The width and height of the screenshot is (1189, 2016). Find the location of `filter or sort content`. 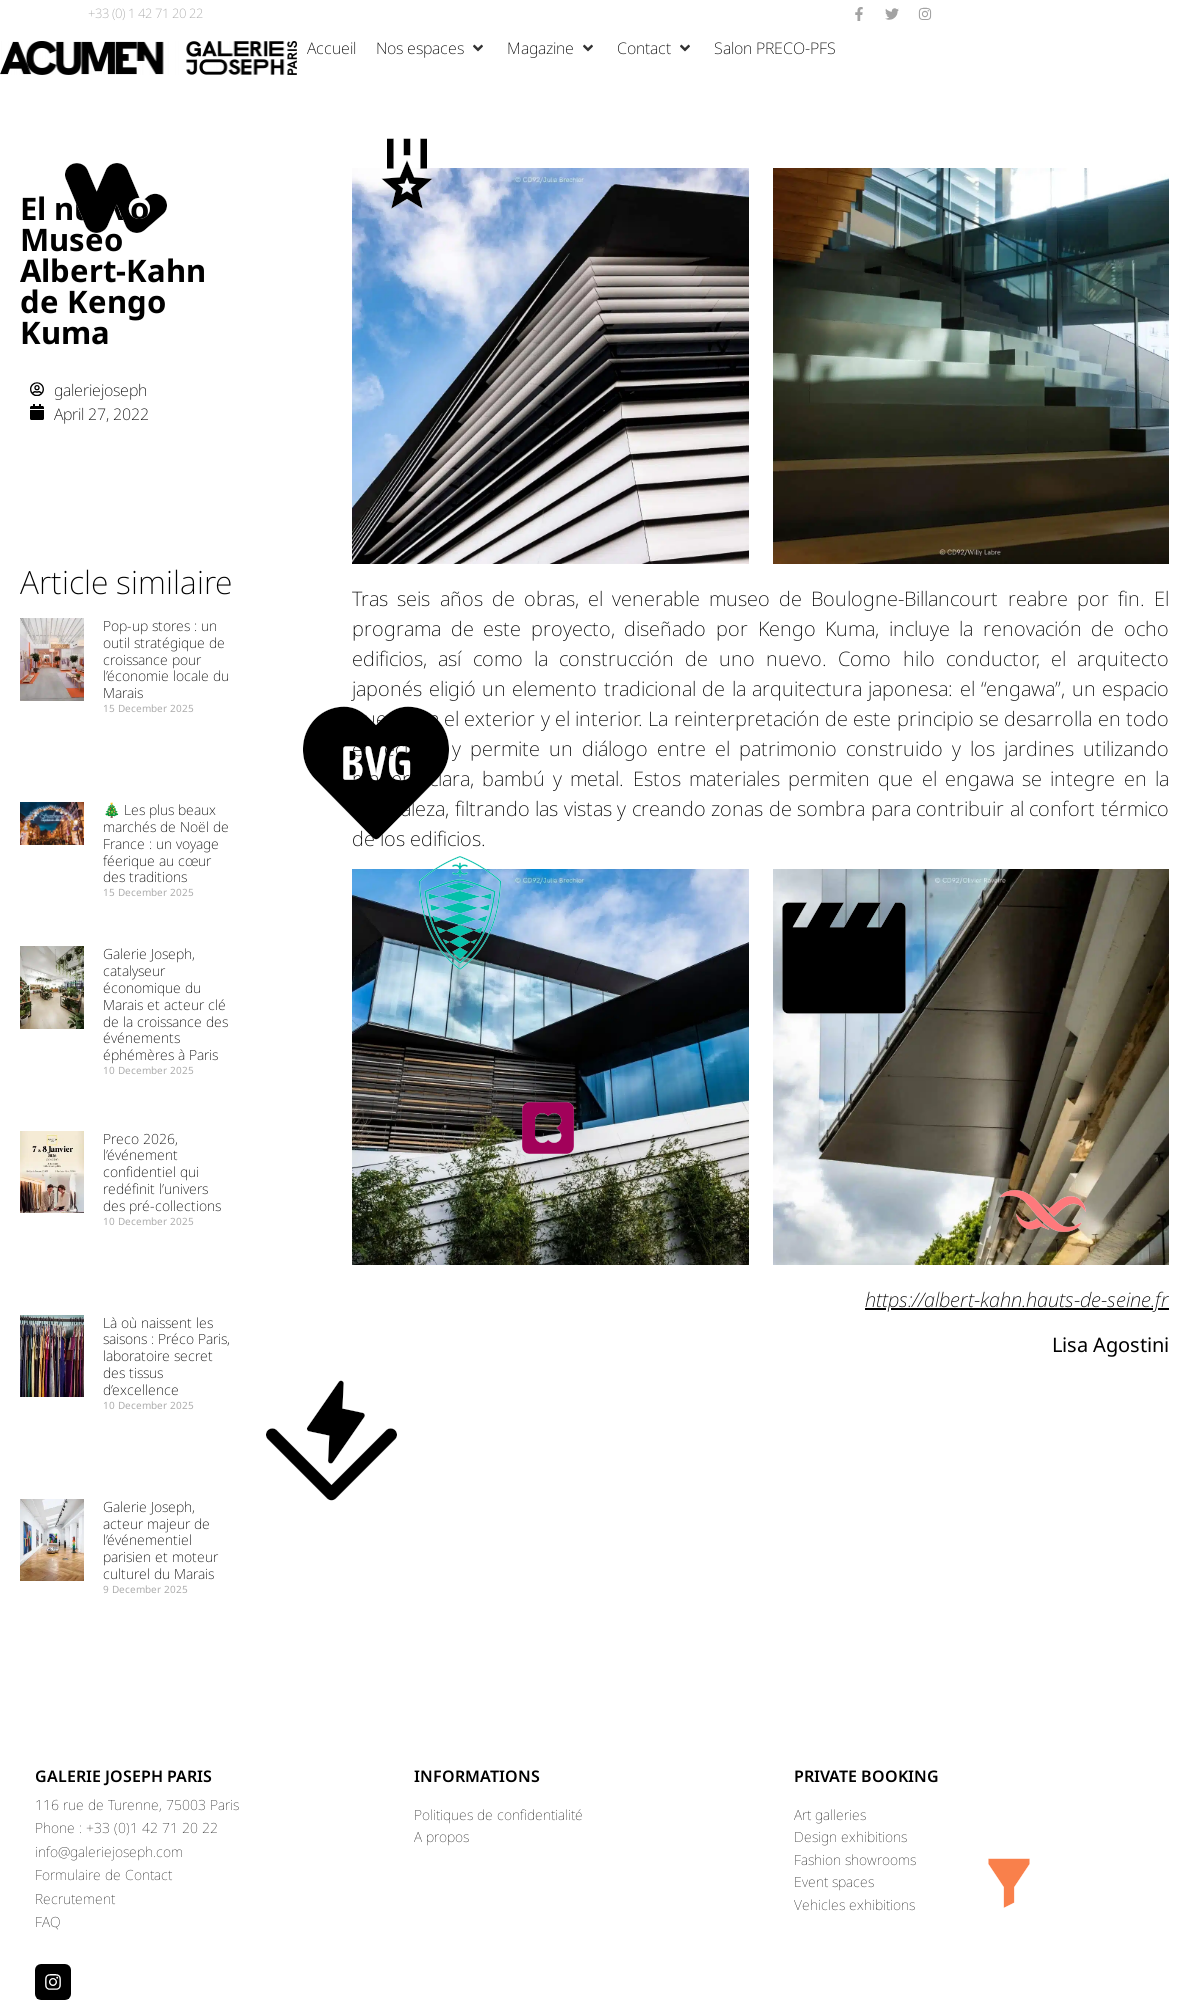

filter or sort content is located at coordinates (1009, 1882).